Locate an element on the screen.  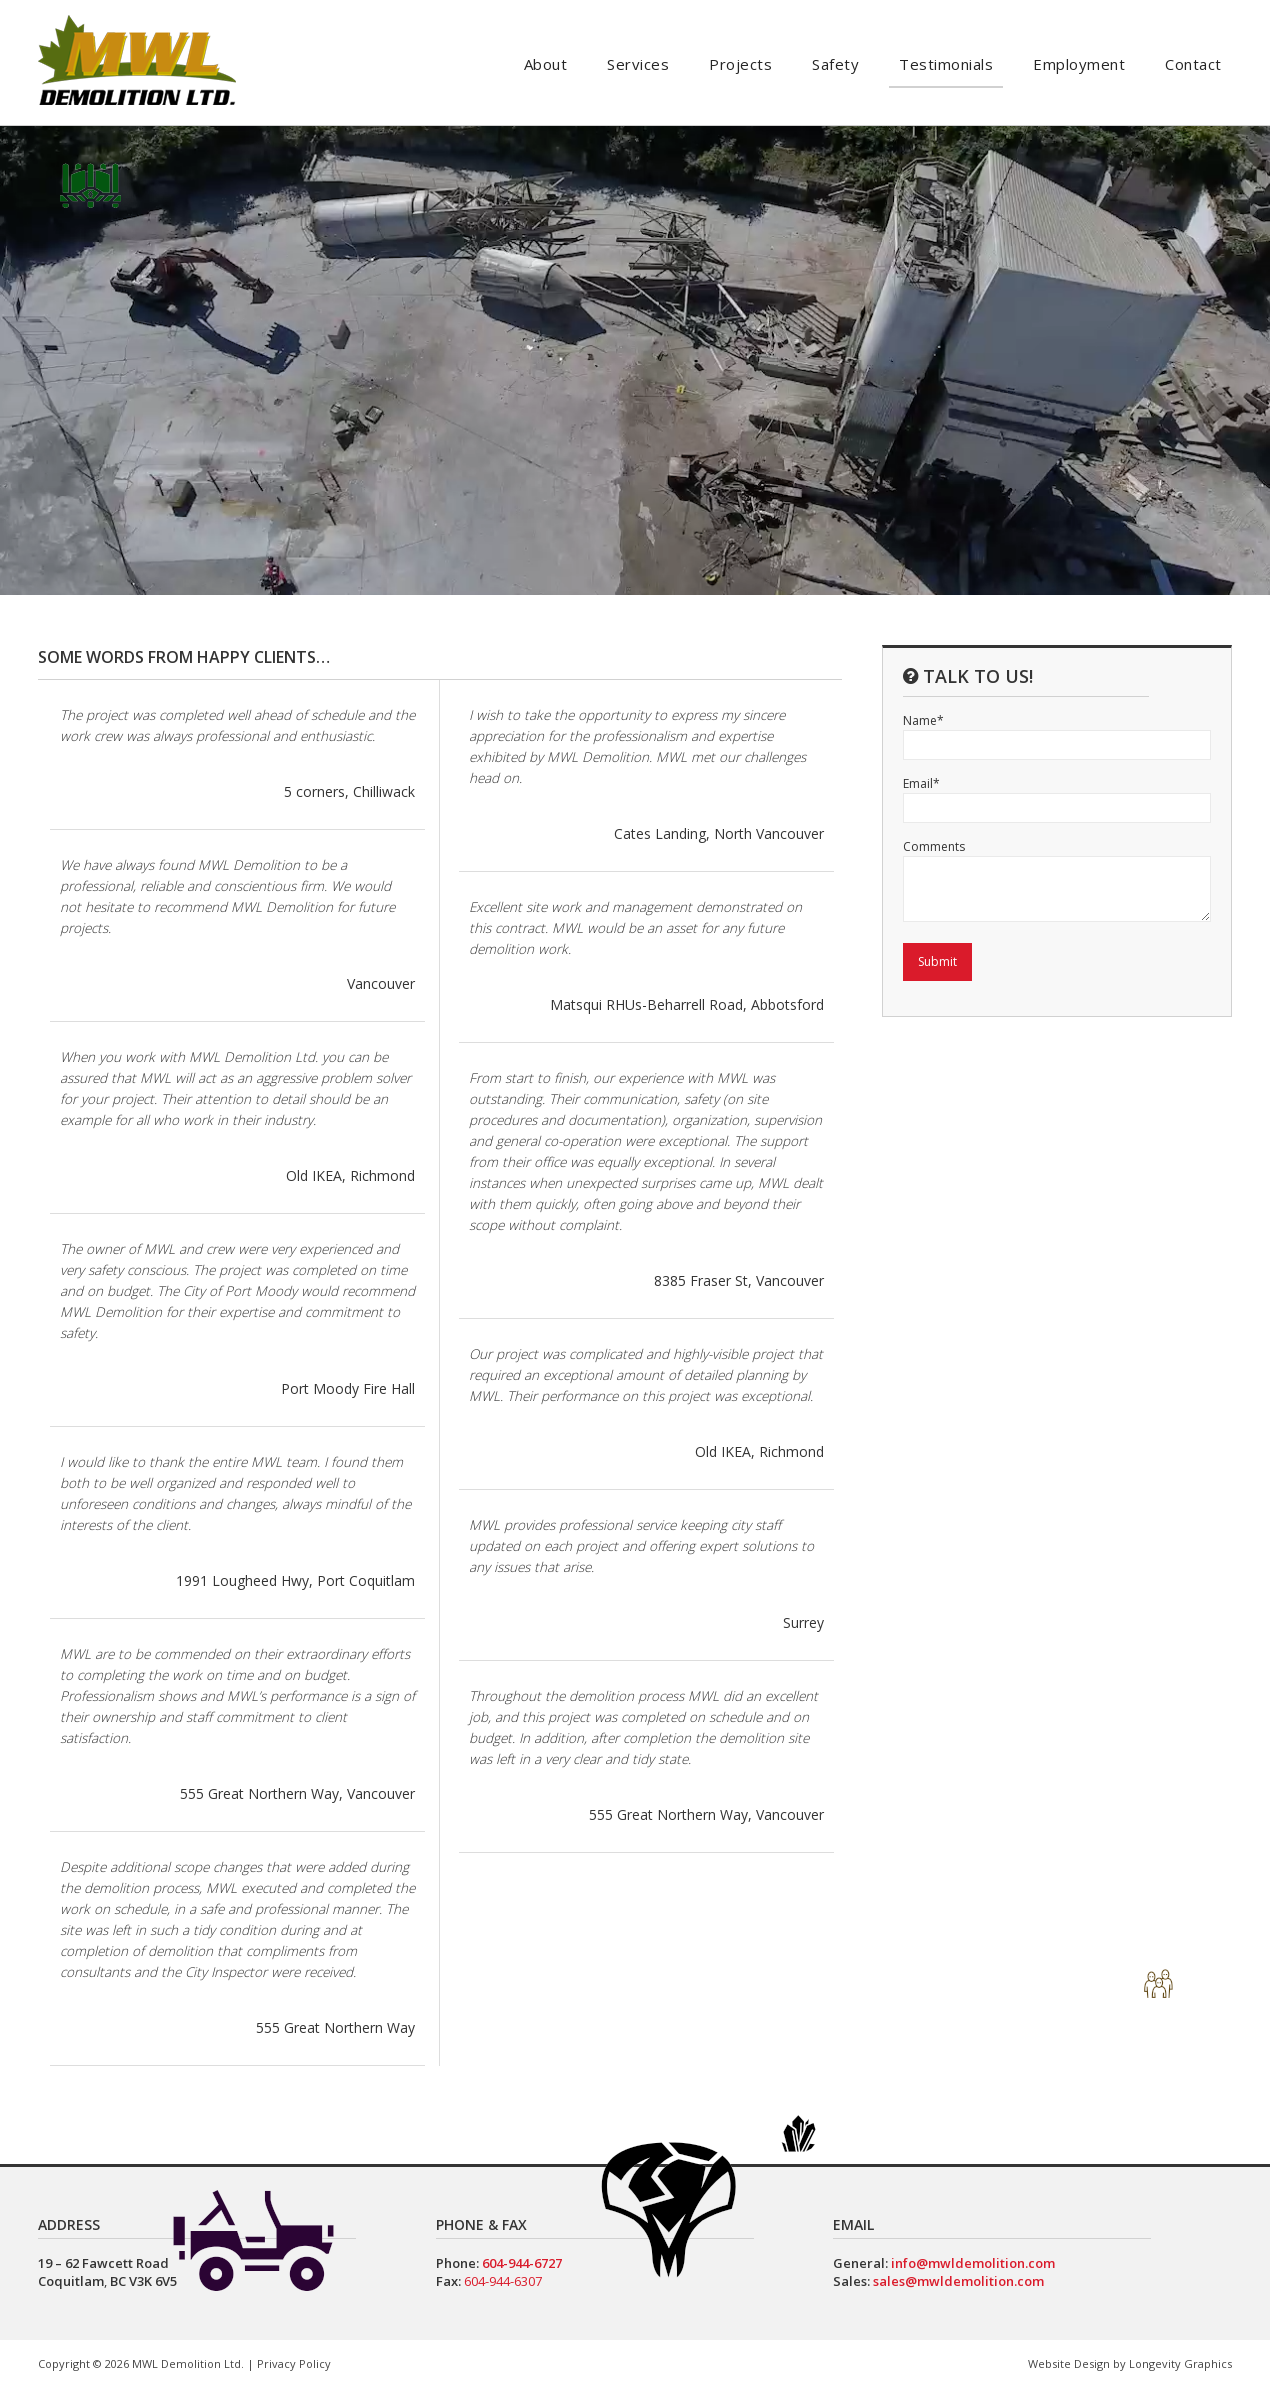
view your squad or team members is located at coordinates (1158, 1983).